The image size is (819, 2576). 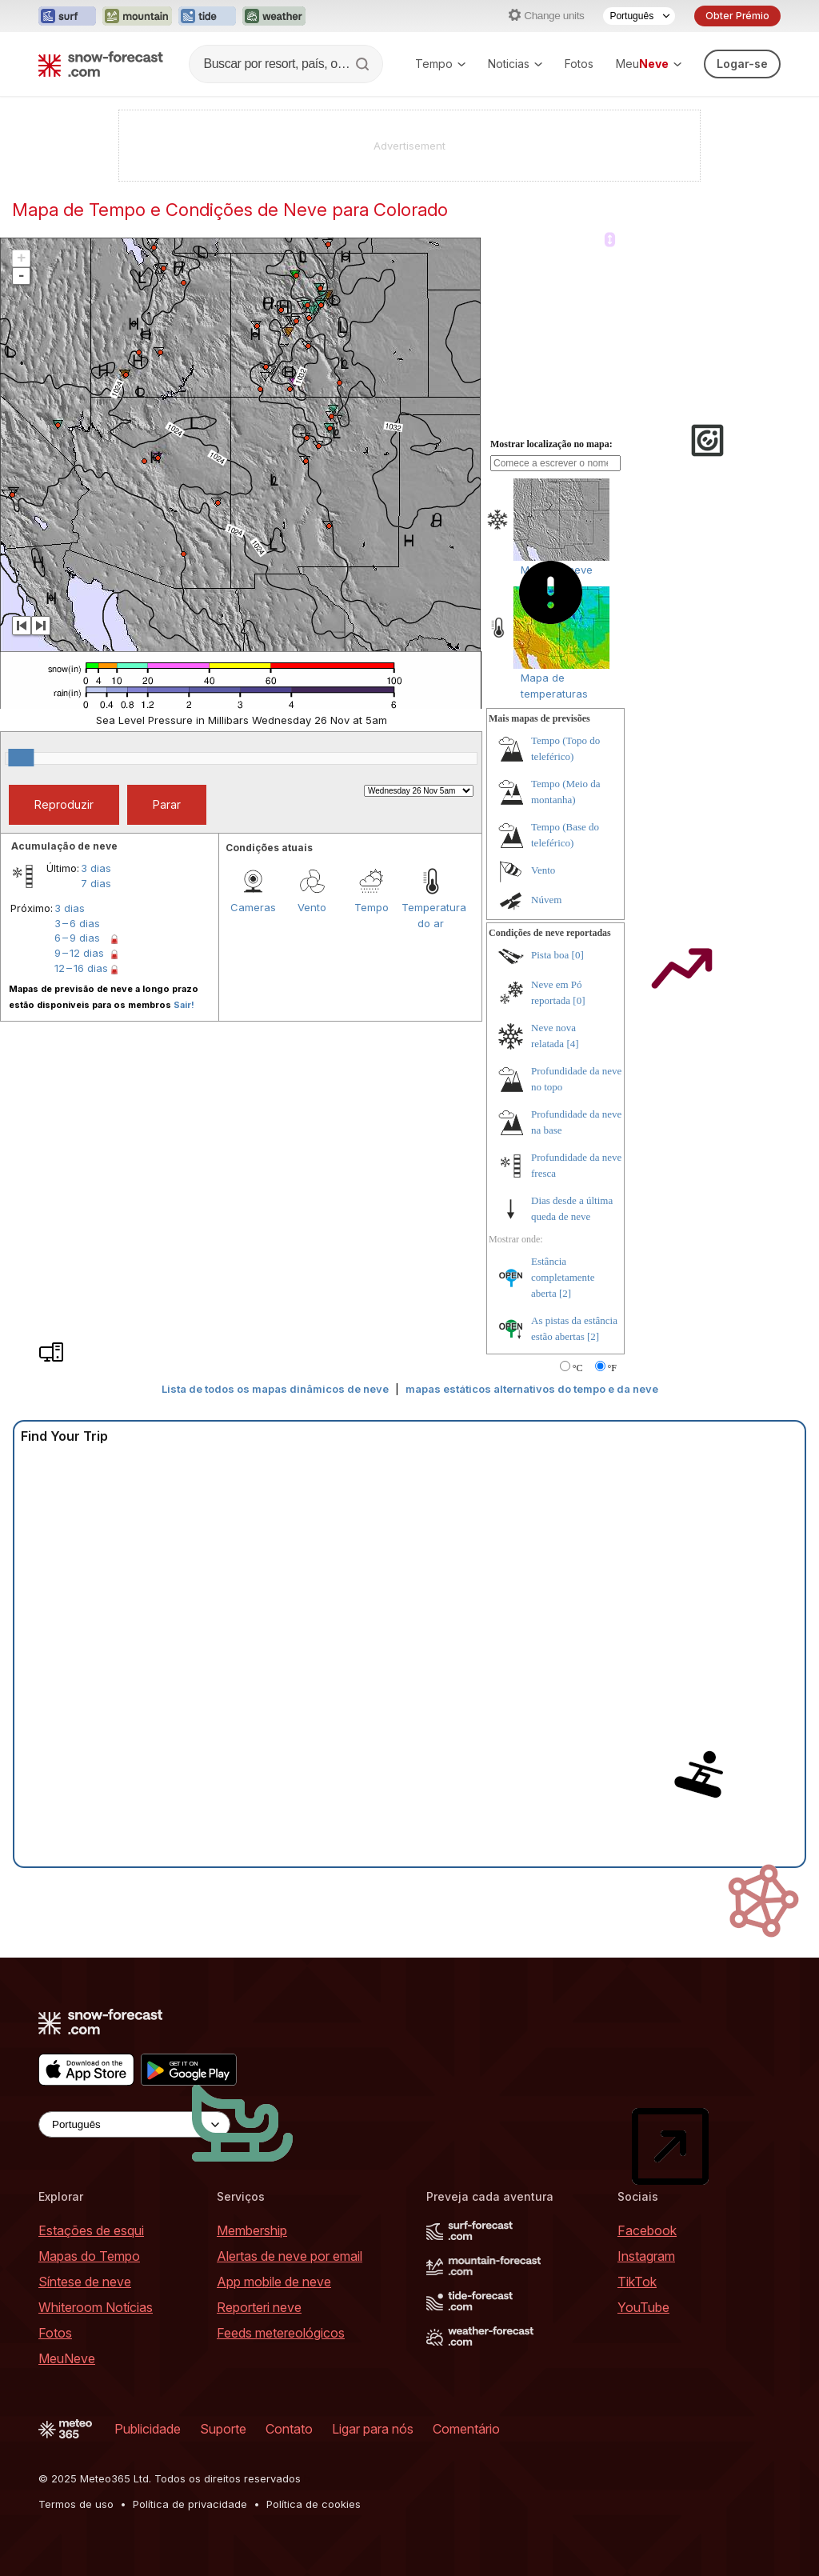 I want to click on view trending or popular content, so click(x=681, y=968).